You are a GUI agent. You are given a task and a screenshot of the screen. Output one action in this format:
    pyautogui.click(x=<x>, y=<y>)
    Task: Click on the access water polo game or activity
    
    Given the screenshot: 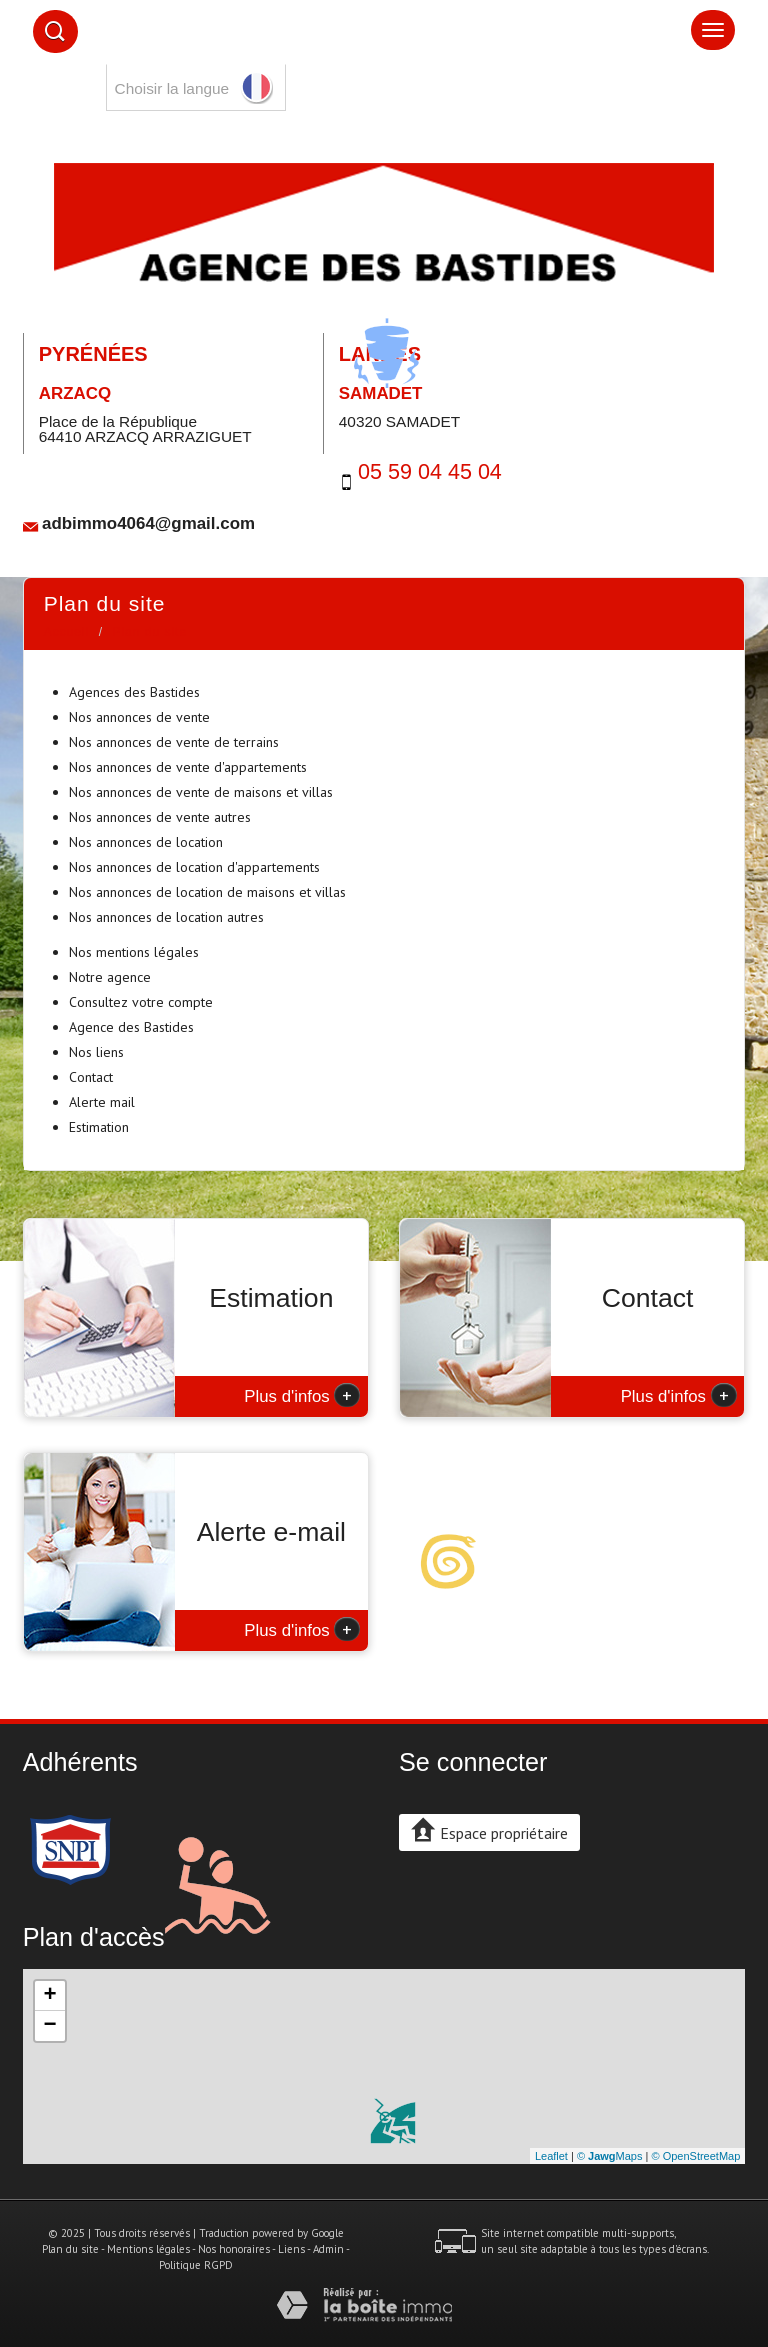 What is the action you would take?
    pyautogui.click(x=218, y=1885)
    